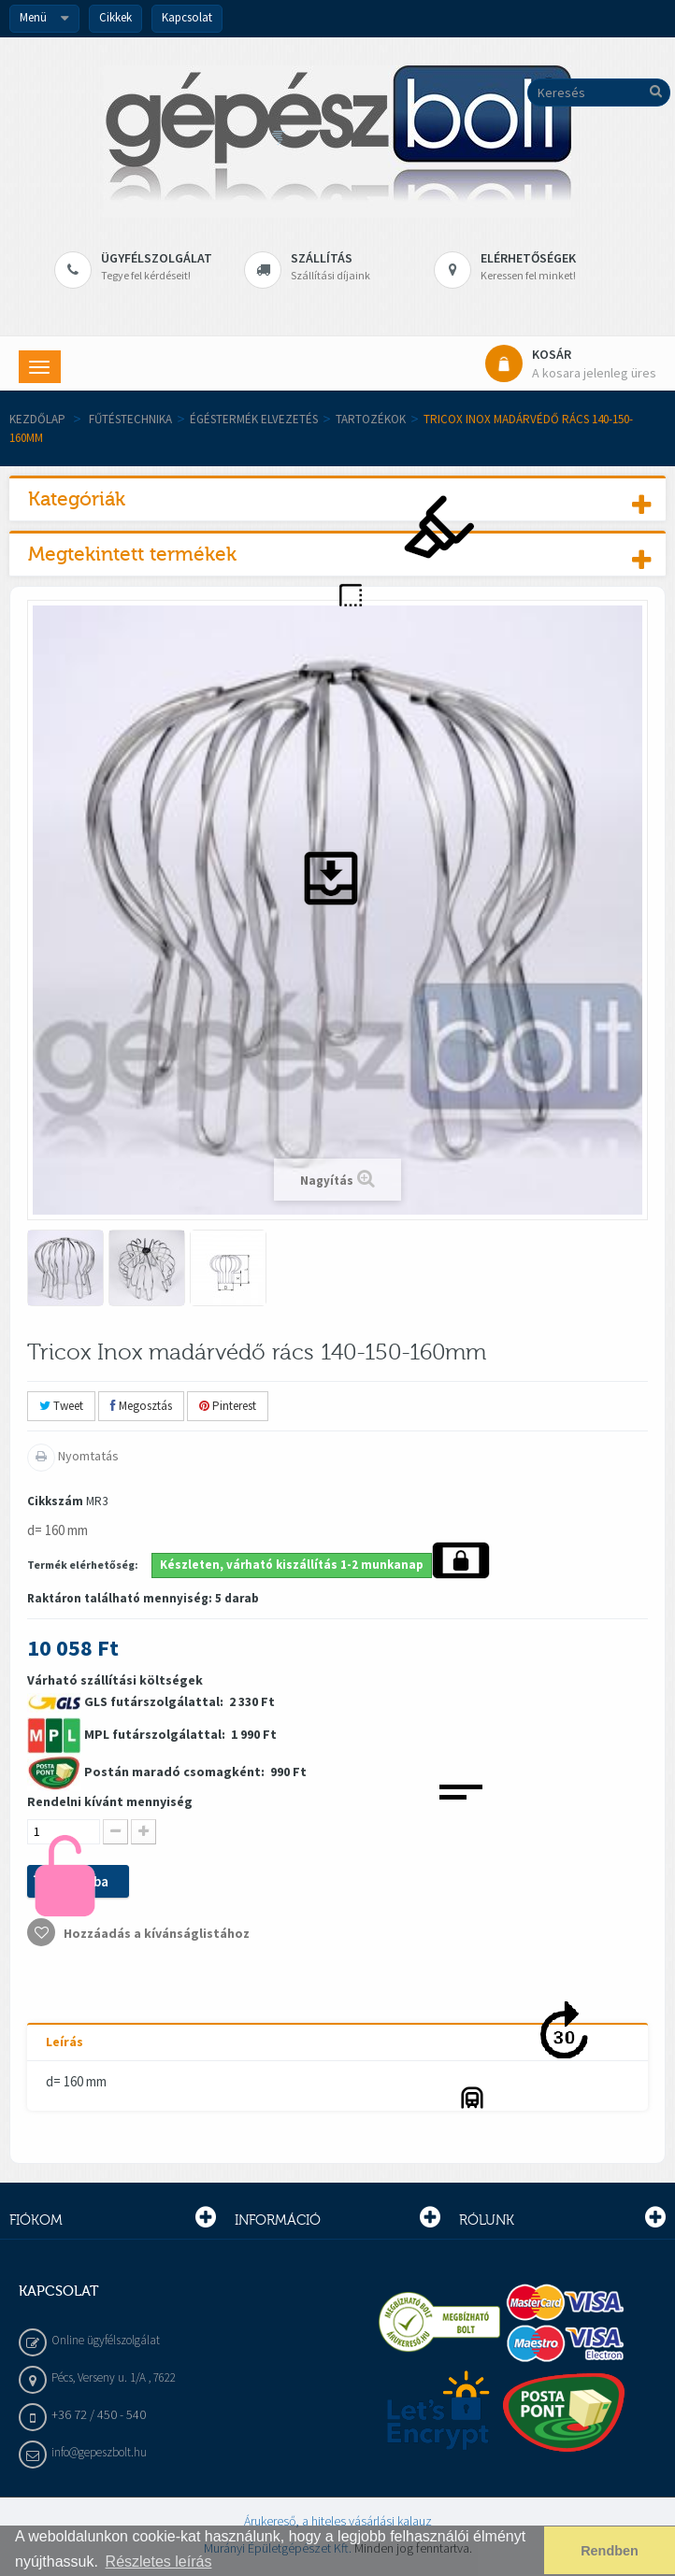 This screenshot has width=675, height=2576. I want to click on highlight or mark selected text, so click(438, 530).